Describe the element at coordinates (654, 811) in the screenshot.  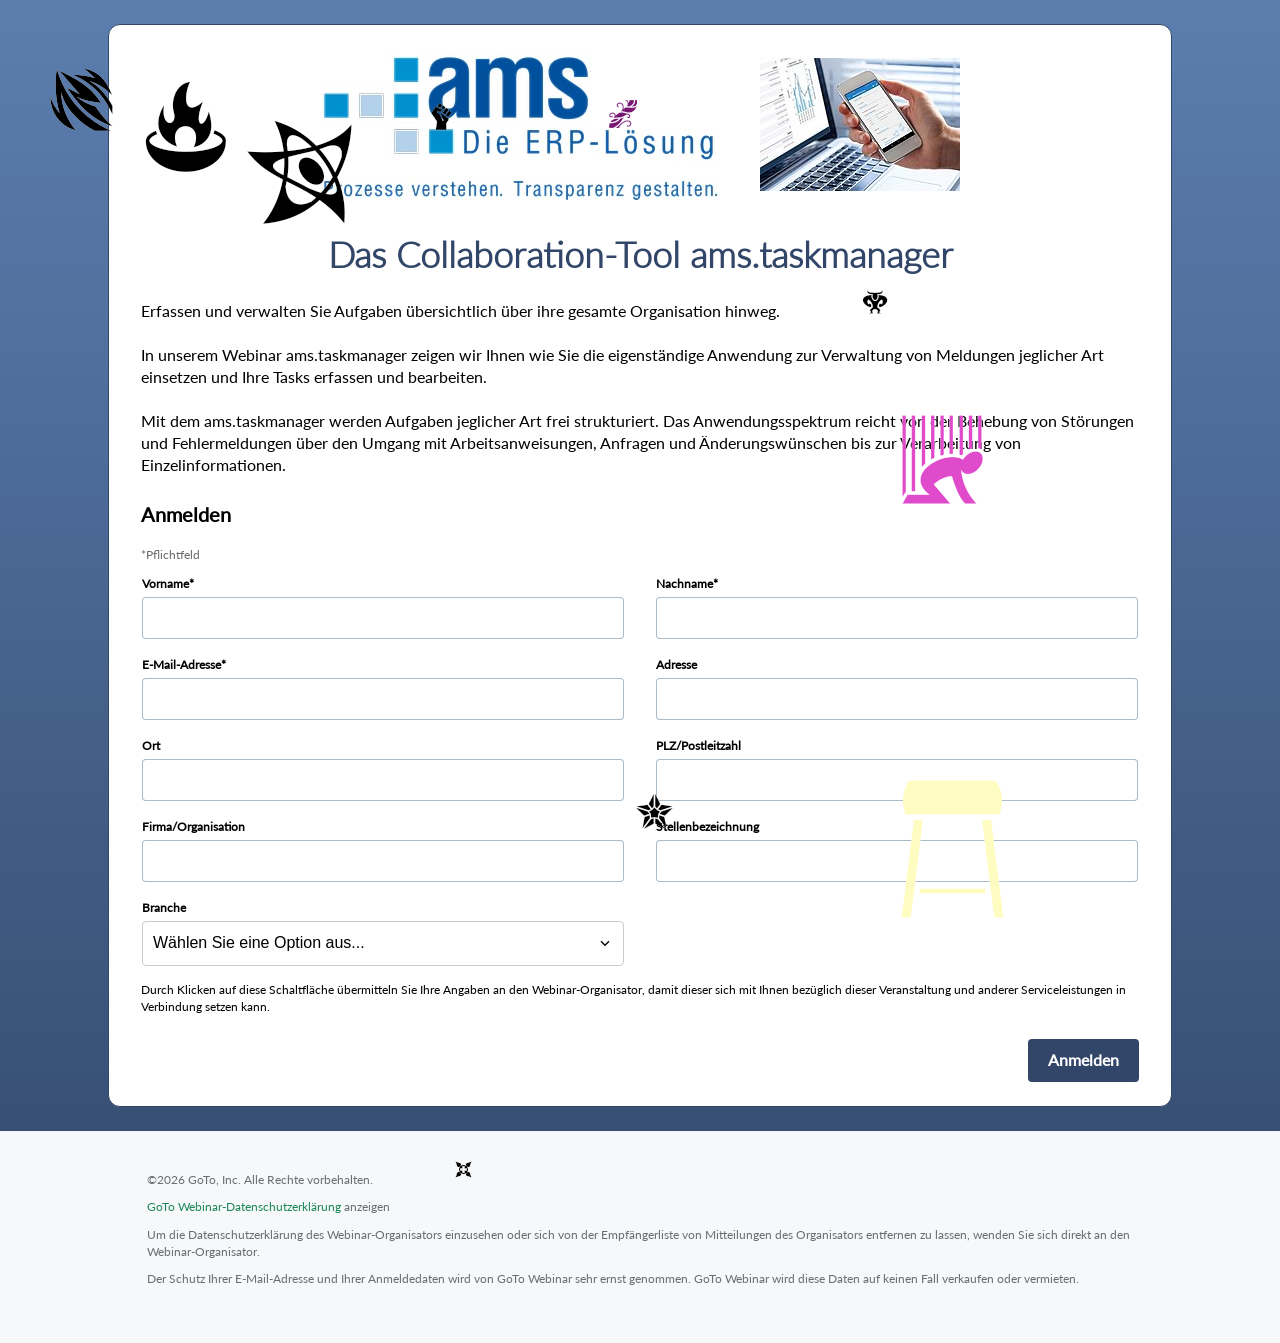
I see `staryu pokémon icon from a game interface` at that location.